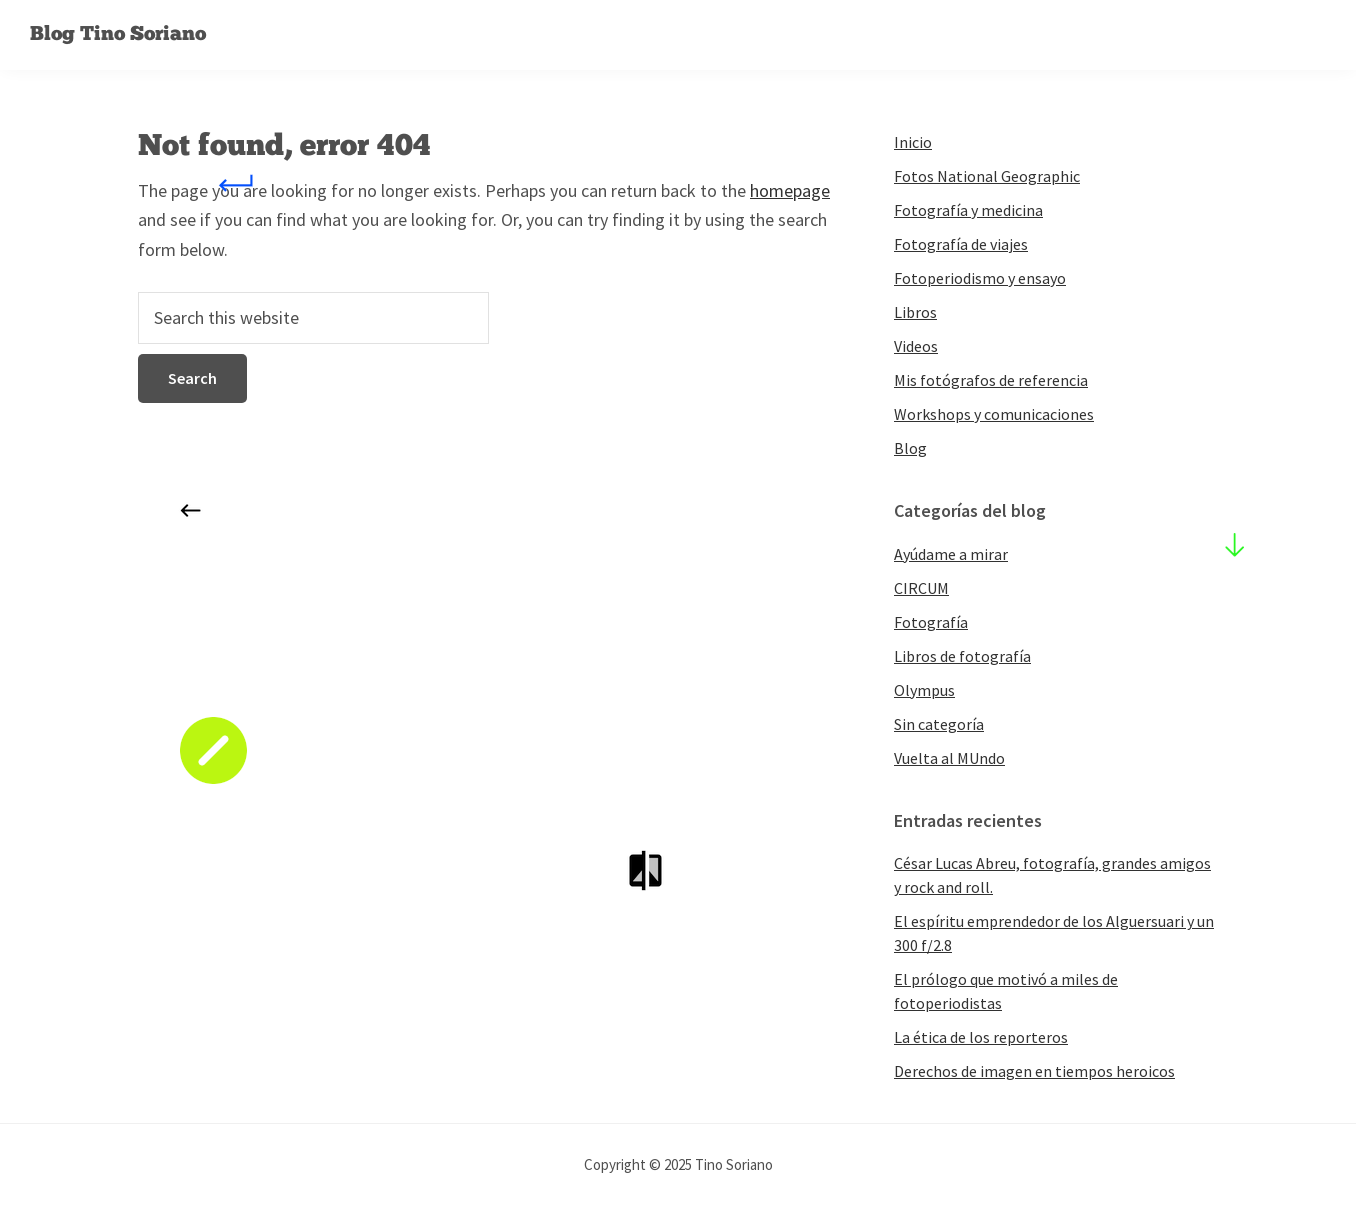 The image size is (1356, 1207). I want to click on return to previous item or step, so click(236, 183).